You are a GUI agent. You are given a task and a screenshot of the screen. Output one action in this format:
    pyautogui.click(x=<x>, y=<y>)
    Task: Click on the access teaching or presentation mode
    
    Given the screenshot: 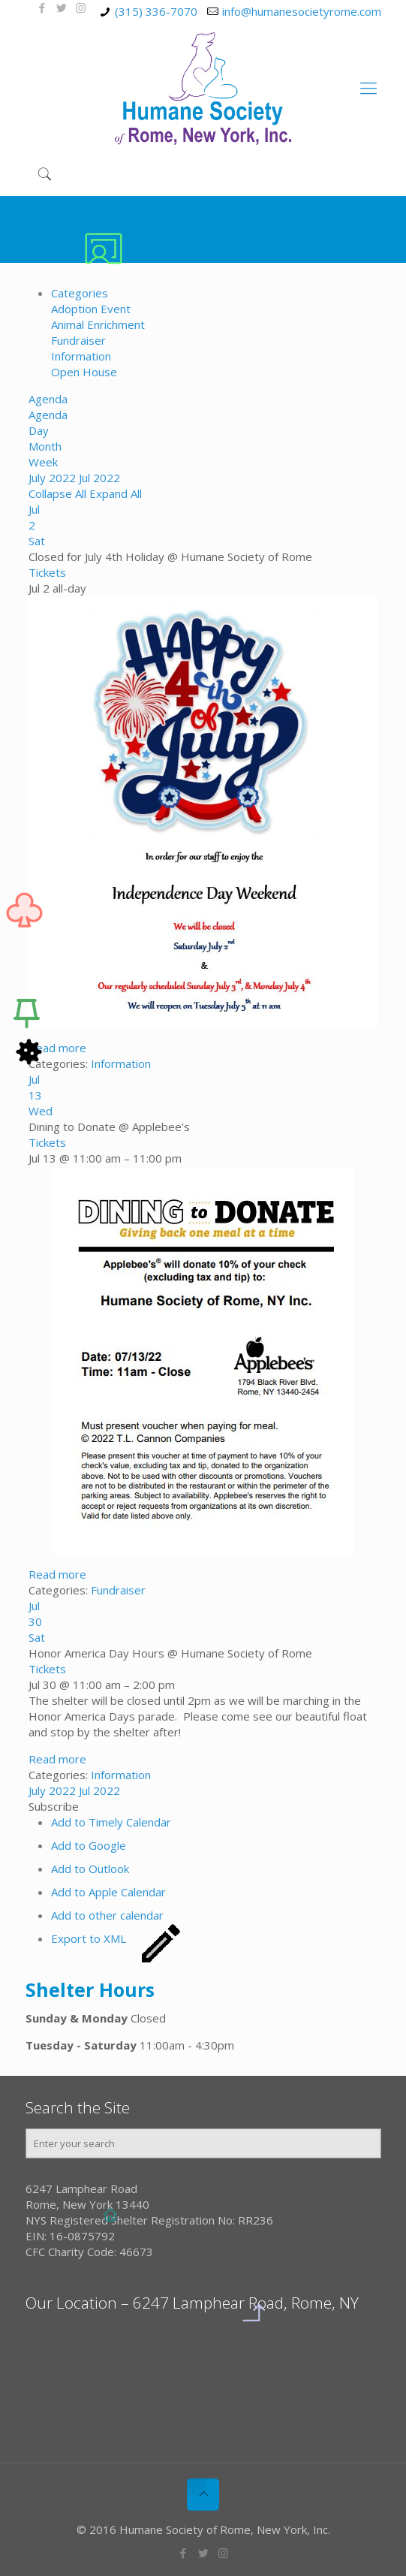 What is the action you would take?
    pyautogui.click(x=104, y=249)
    